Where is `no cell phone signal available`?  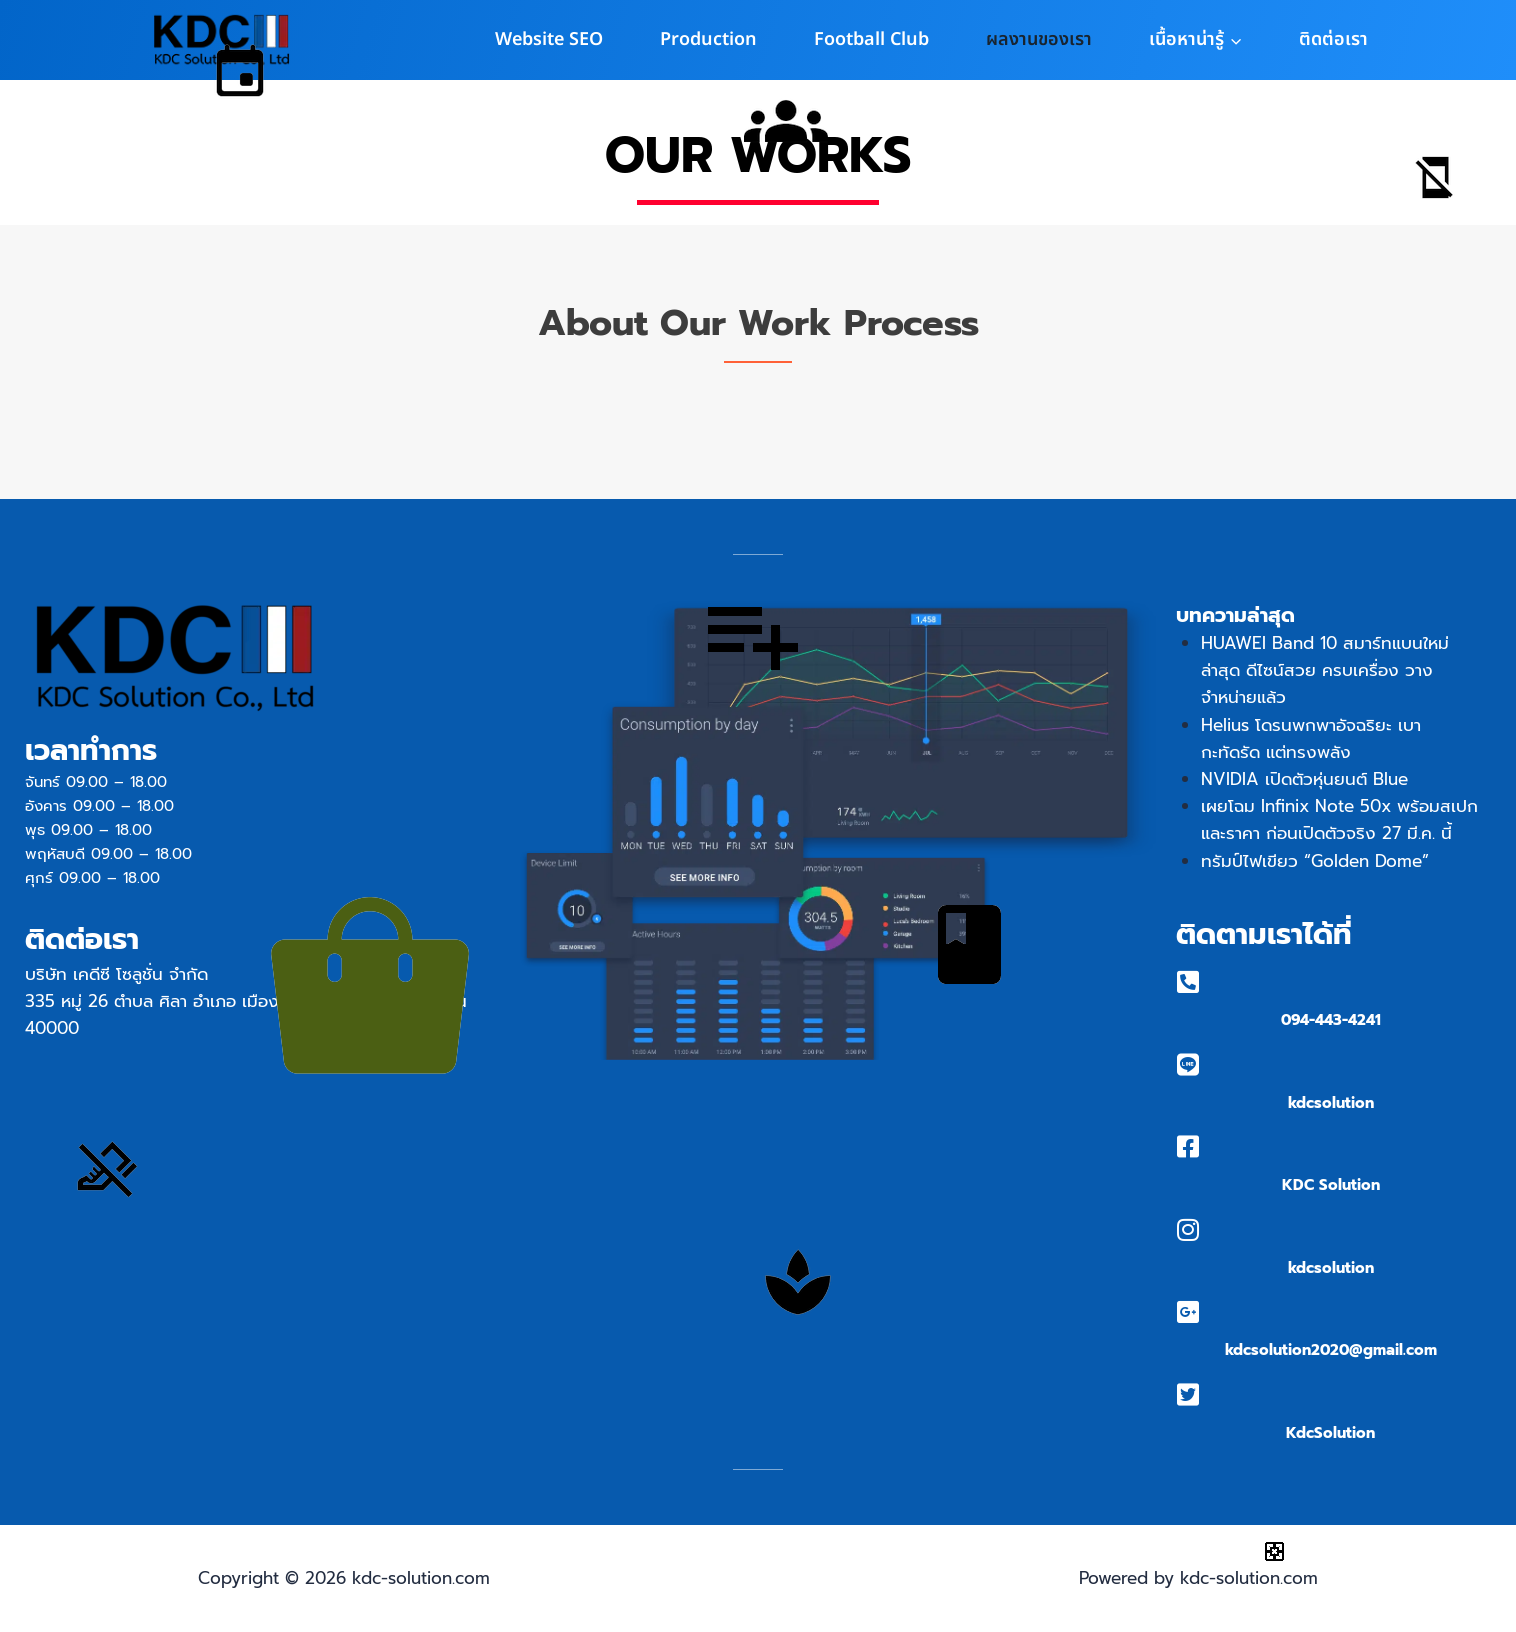
no cell phone signal available is located at coordinates (1435, 177).